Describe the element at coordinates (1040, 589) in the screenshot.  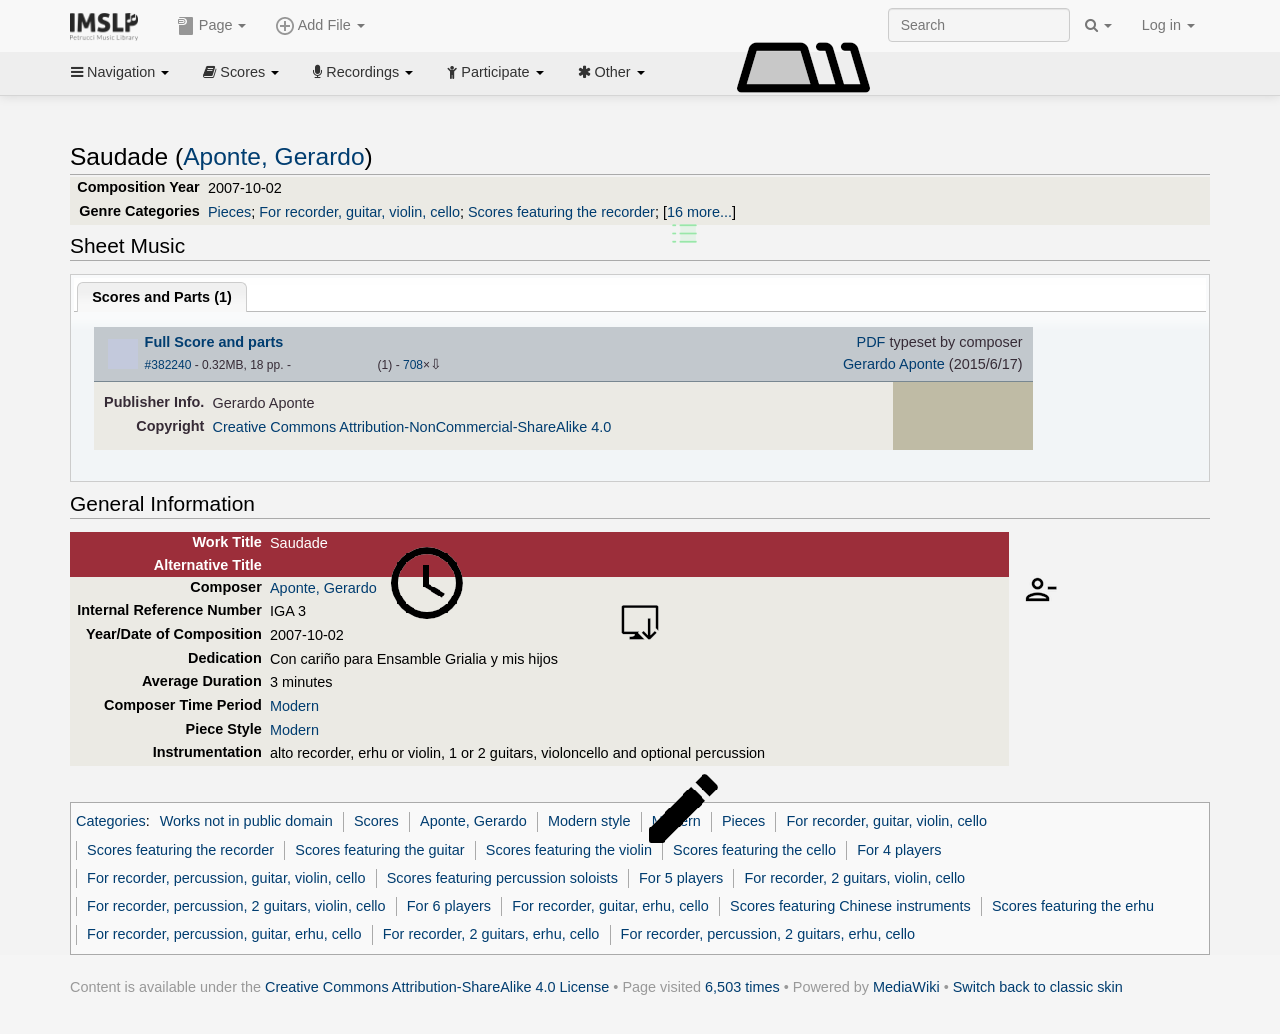
I see `remove a contact or friend` at that location.